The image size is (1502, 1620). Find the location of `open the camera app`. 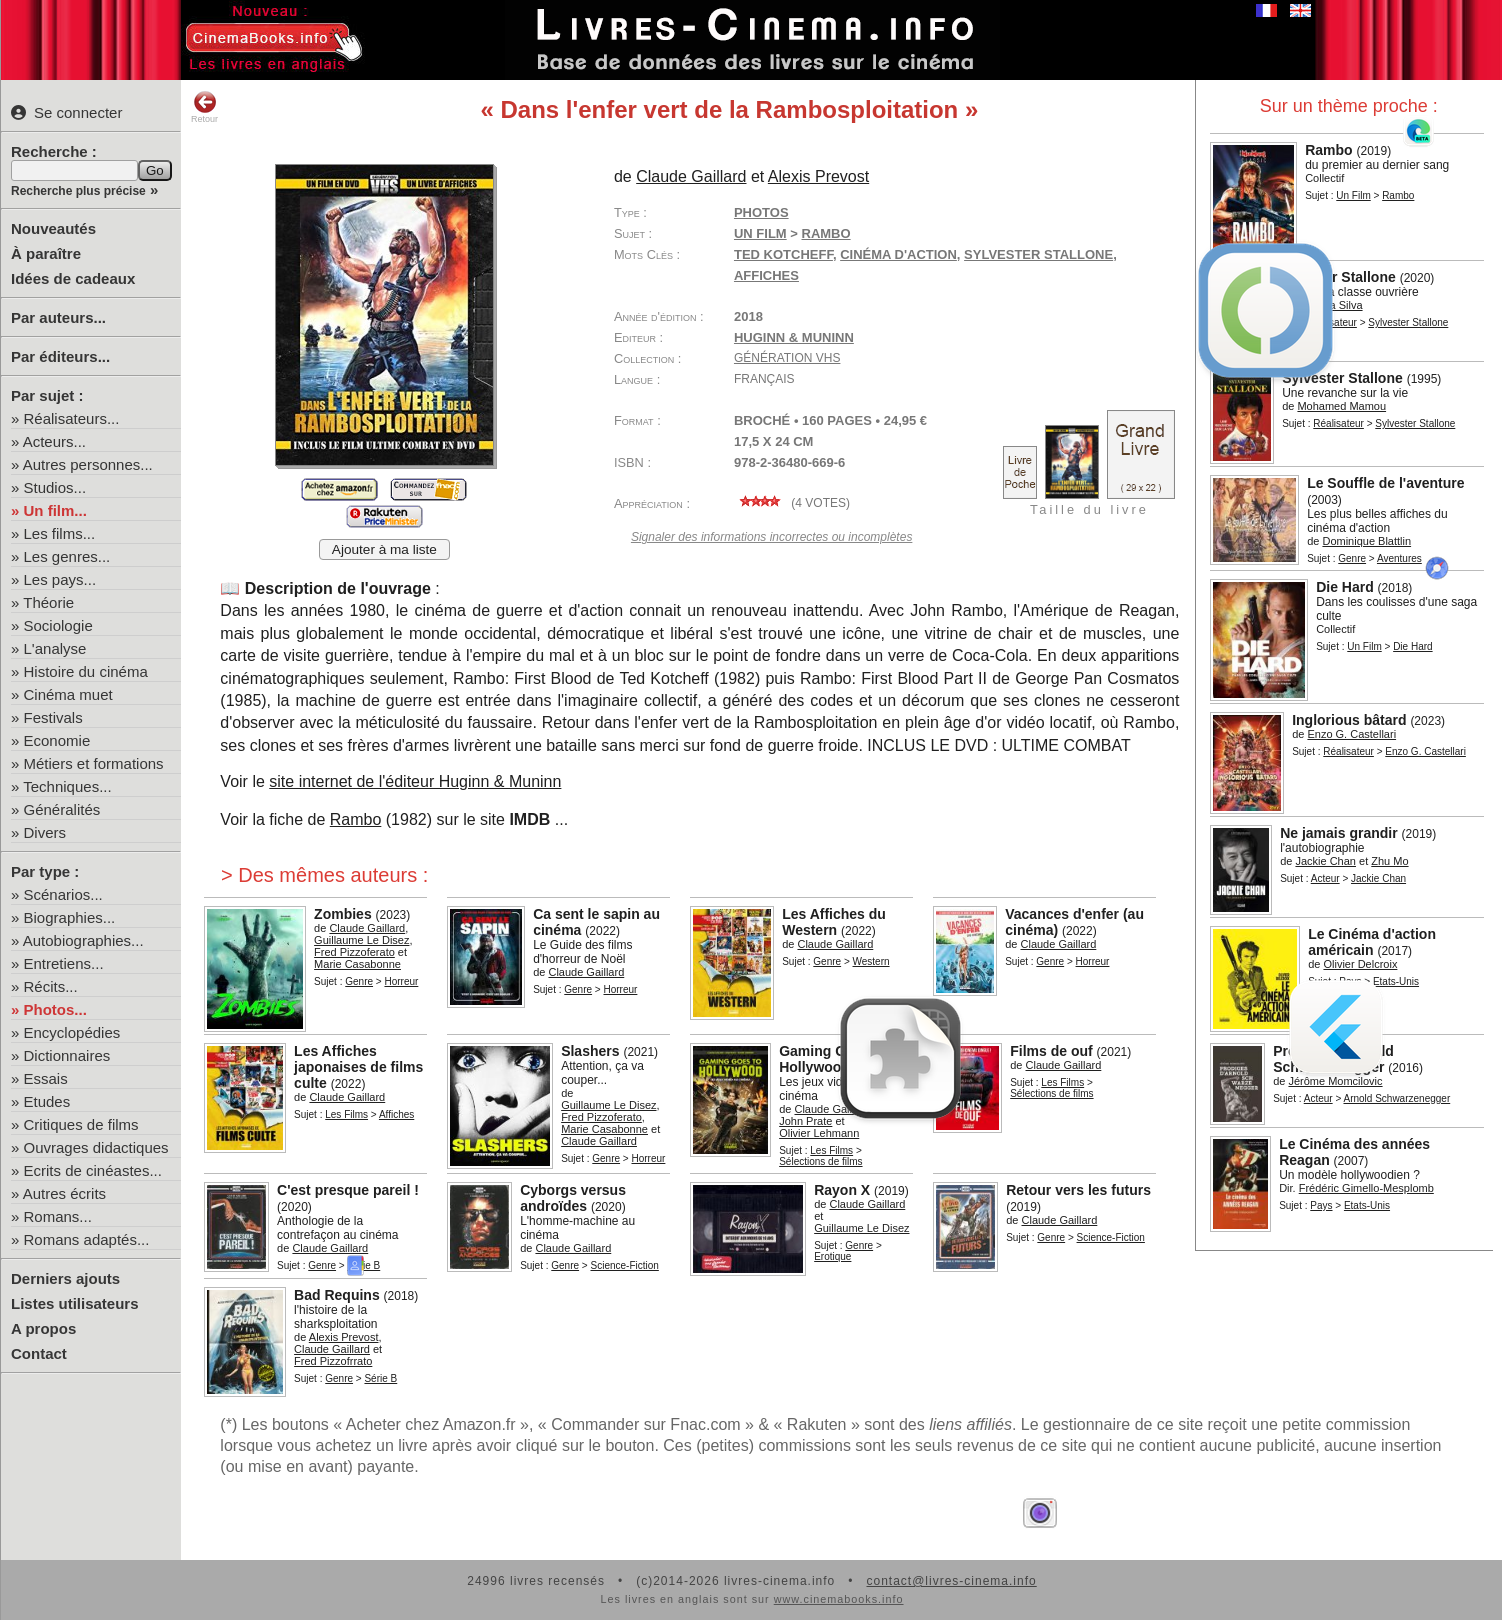

open the camera app is located at coordinates (1040, 1513).